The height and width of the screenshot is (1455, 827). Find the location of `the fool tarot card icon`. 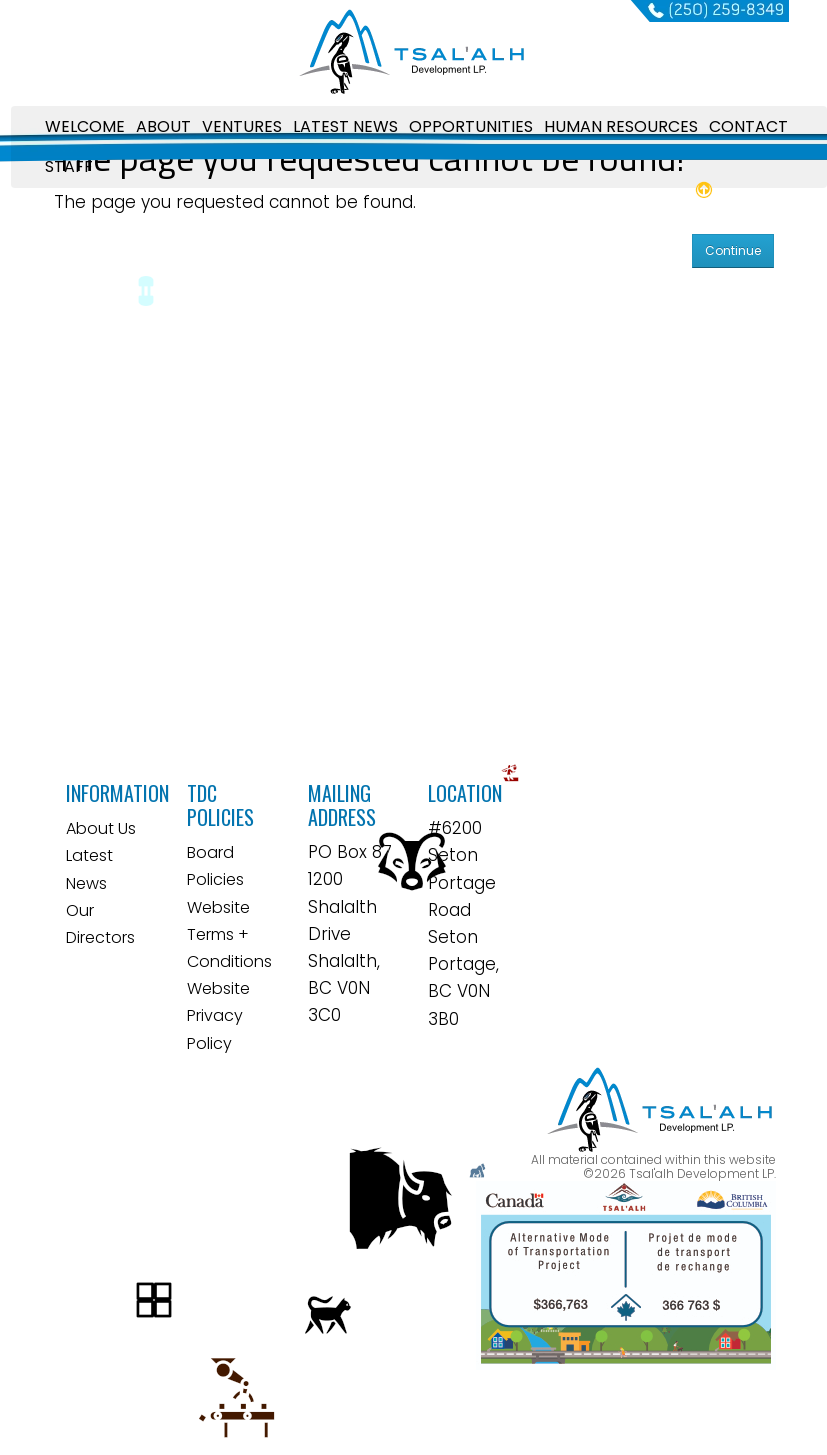

the fool tarot card icon is located at coordinates (509, 772).